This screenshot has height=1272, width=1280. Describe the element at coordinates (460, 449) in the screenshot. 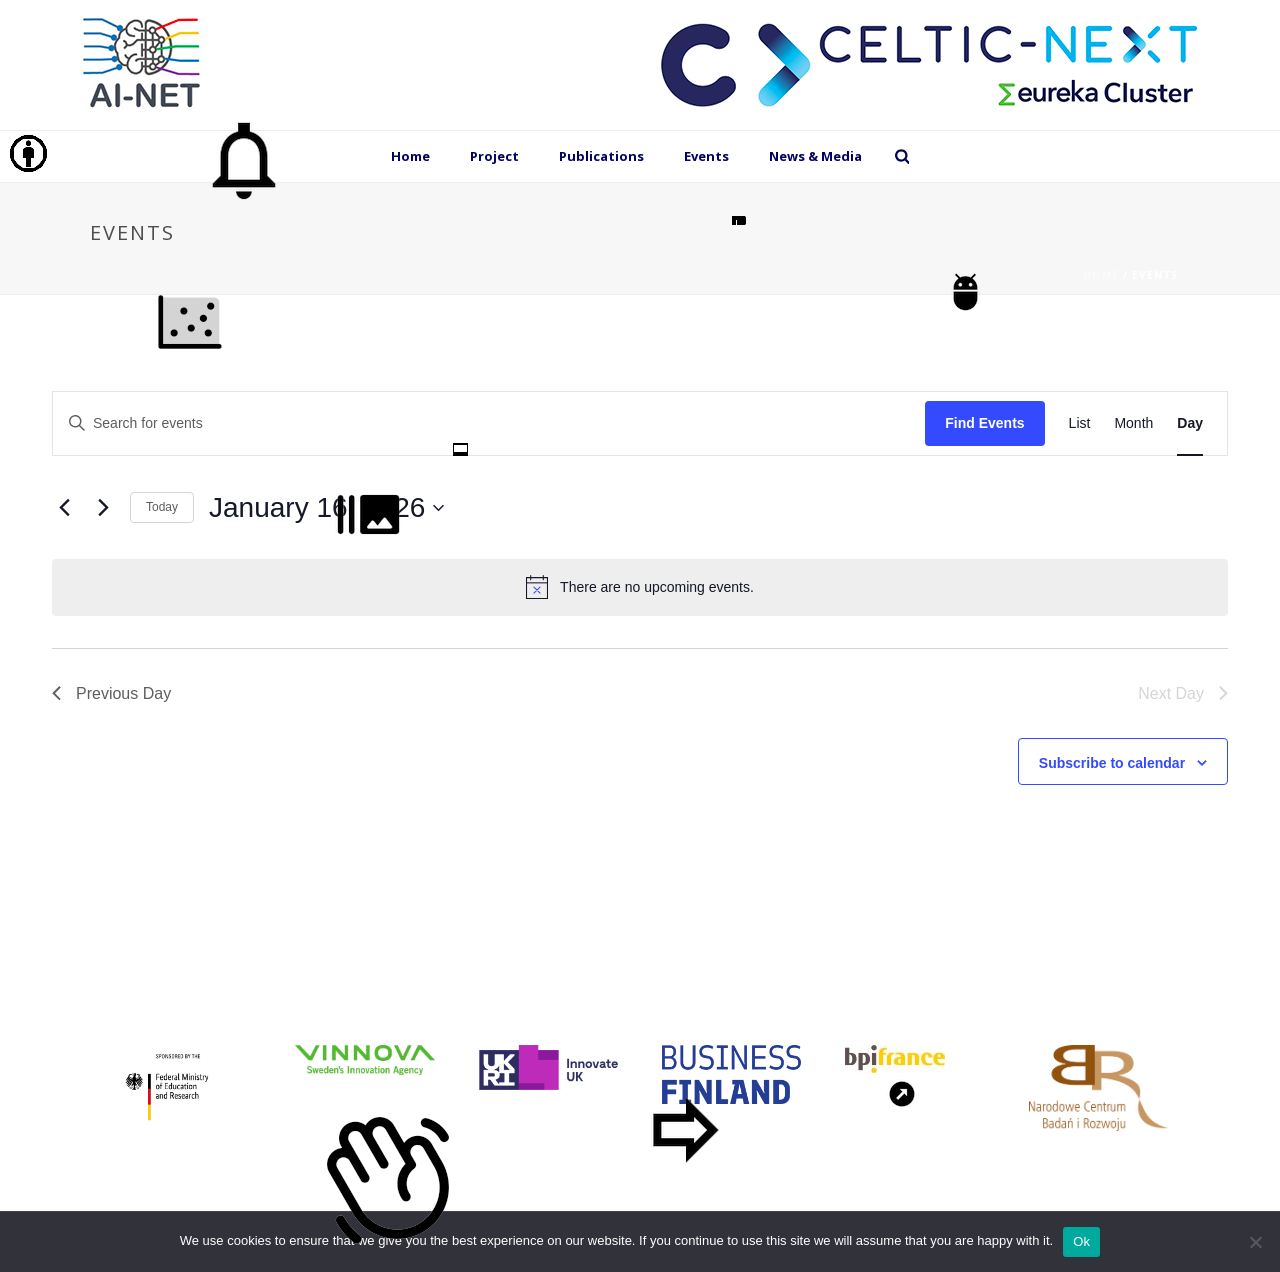

I see `video player with caption or subtitle area` at that location.